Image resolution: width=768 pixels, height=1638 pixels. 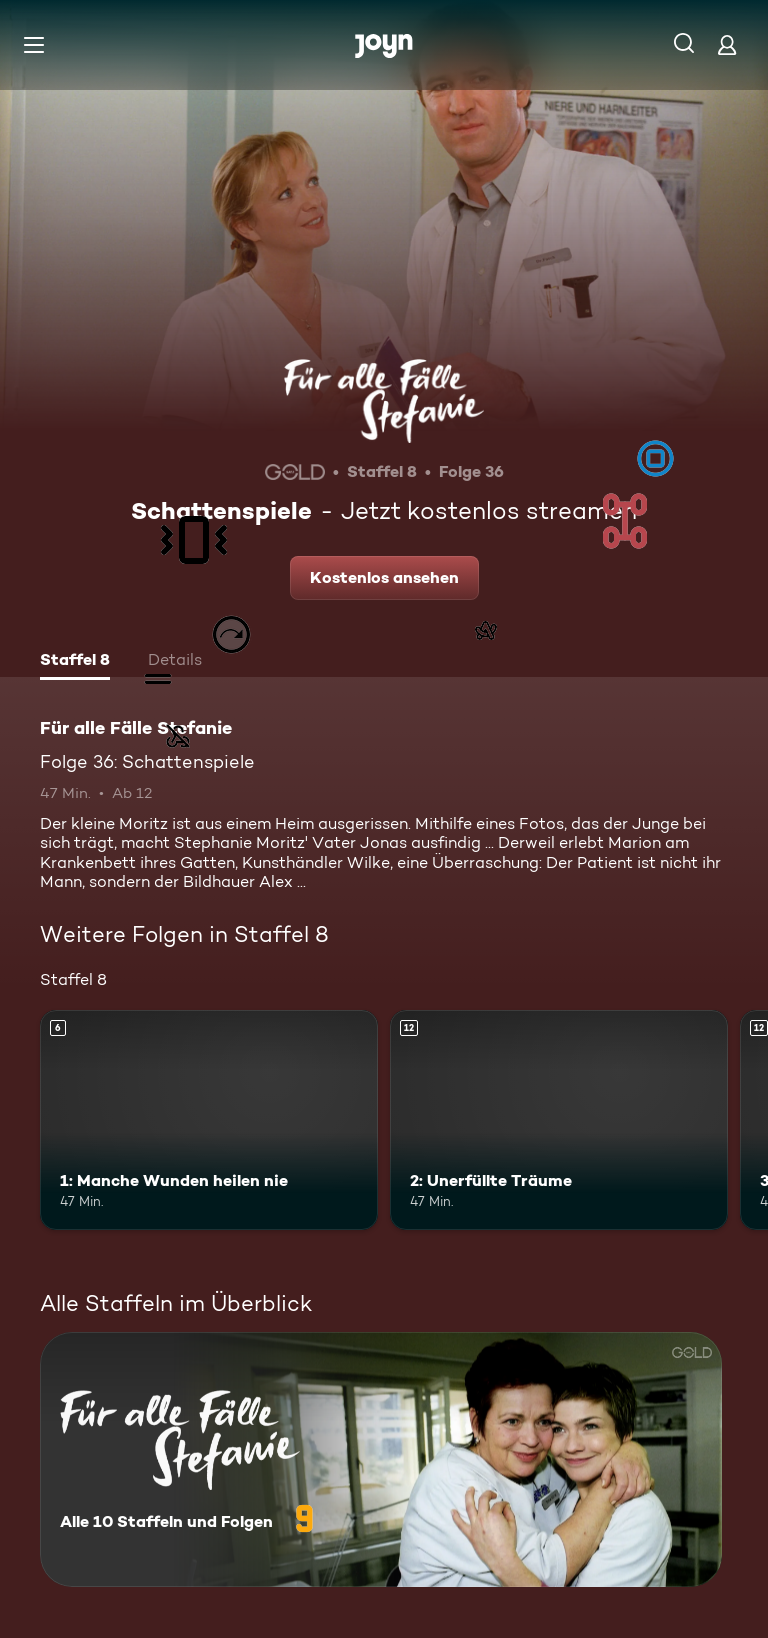 What do you see at coordinates (194, 540) in the screenshot?
I see `toggle phone vibration mode` at bounding box center [194, 540].